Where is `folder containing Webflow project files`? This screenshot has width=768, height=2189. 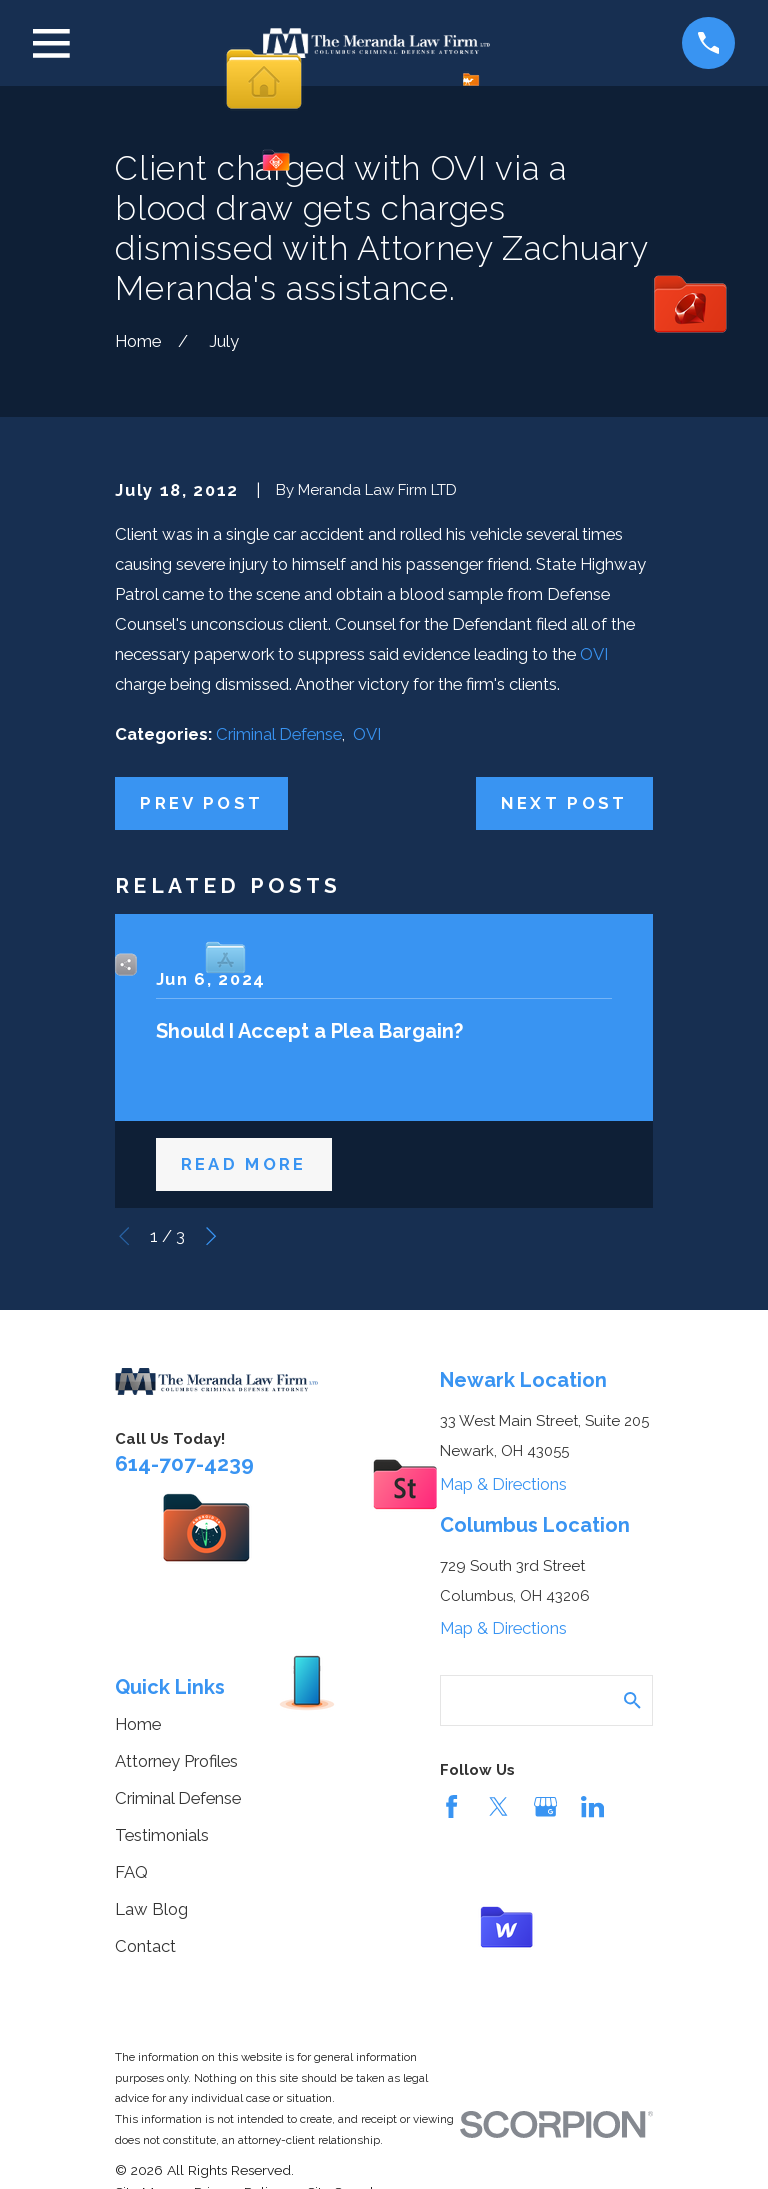 folder containing Webflow project files is located at coordinates (506, 1928).